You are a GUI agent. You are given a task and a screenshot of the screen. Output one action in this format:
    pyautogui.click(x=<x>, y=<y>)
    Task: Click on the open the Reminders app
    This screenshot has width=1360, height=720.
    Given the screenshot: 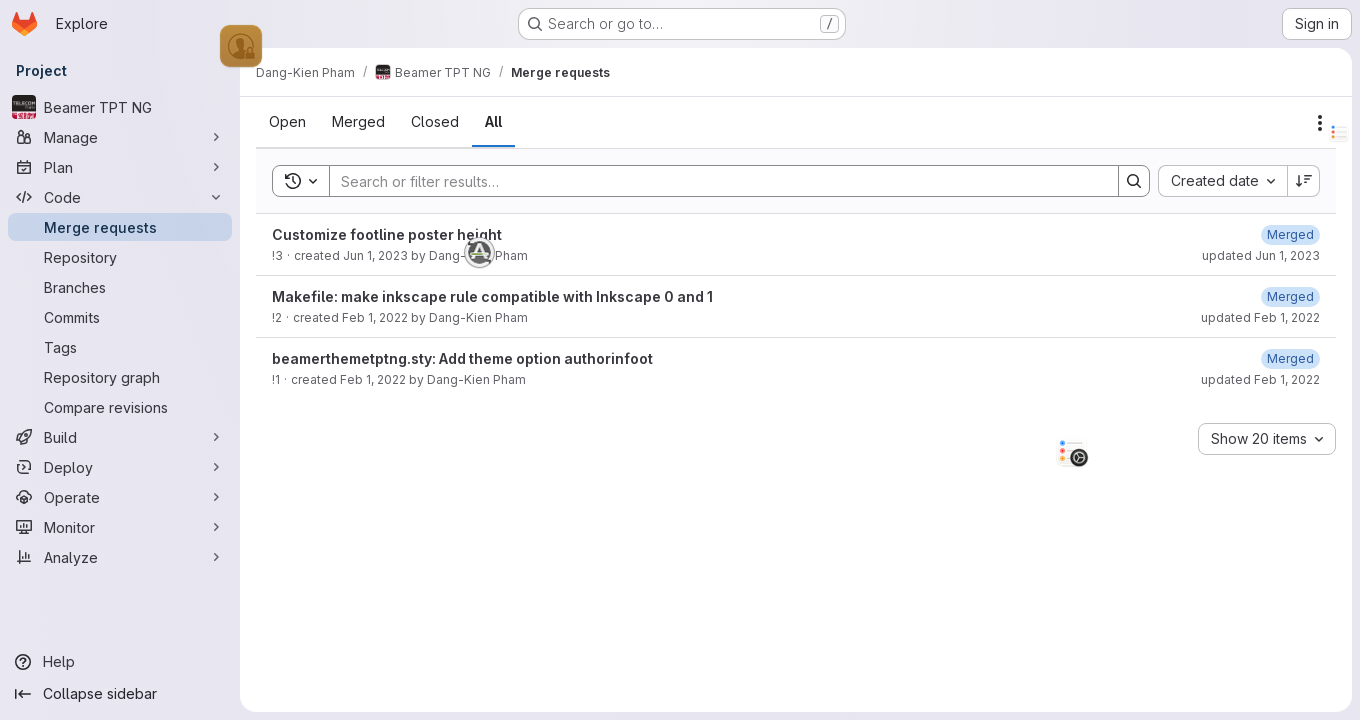 What is the action you would take?
    pyautogui.click(x=1339, y=132)
    